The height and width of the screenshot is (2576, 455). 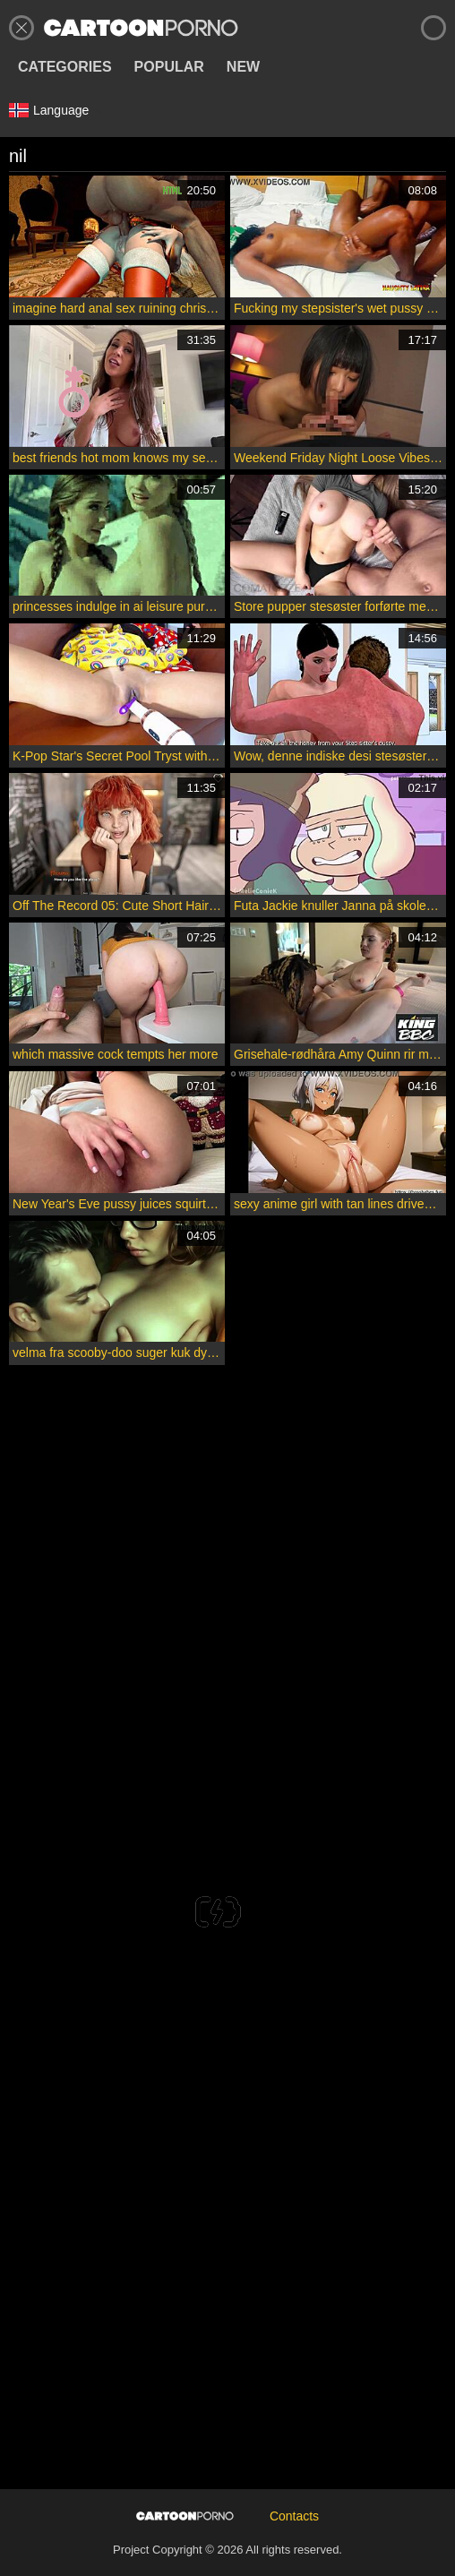 What do you see at coordinates (218, 1911) in the screenshot?
I see `indicates device is currently charging` at bounding box center [218, 1911].